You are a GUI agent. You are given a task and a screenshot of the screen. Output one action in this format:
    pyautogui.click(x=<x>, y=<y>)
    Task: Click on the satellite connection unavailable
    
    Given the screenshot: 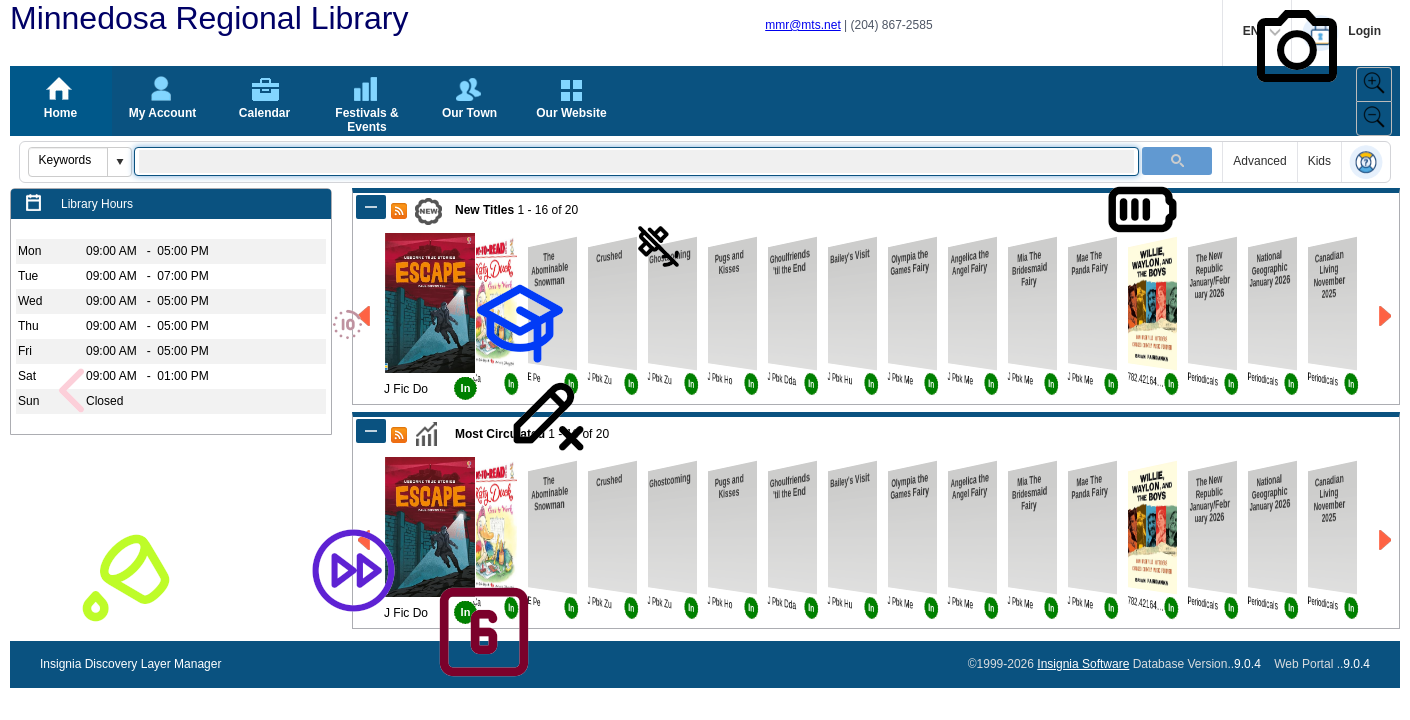 What is the action you would take?
    pyautogui.click(x=658, y=246)
    